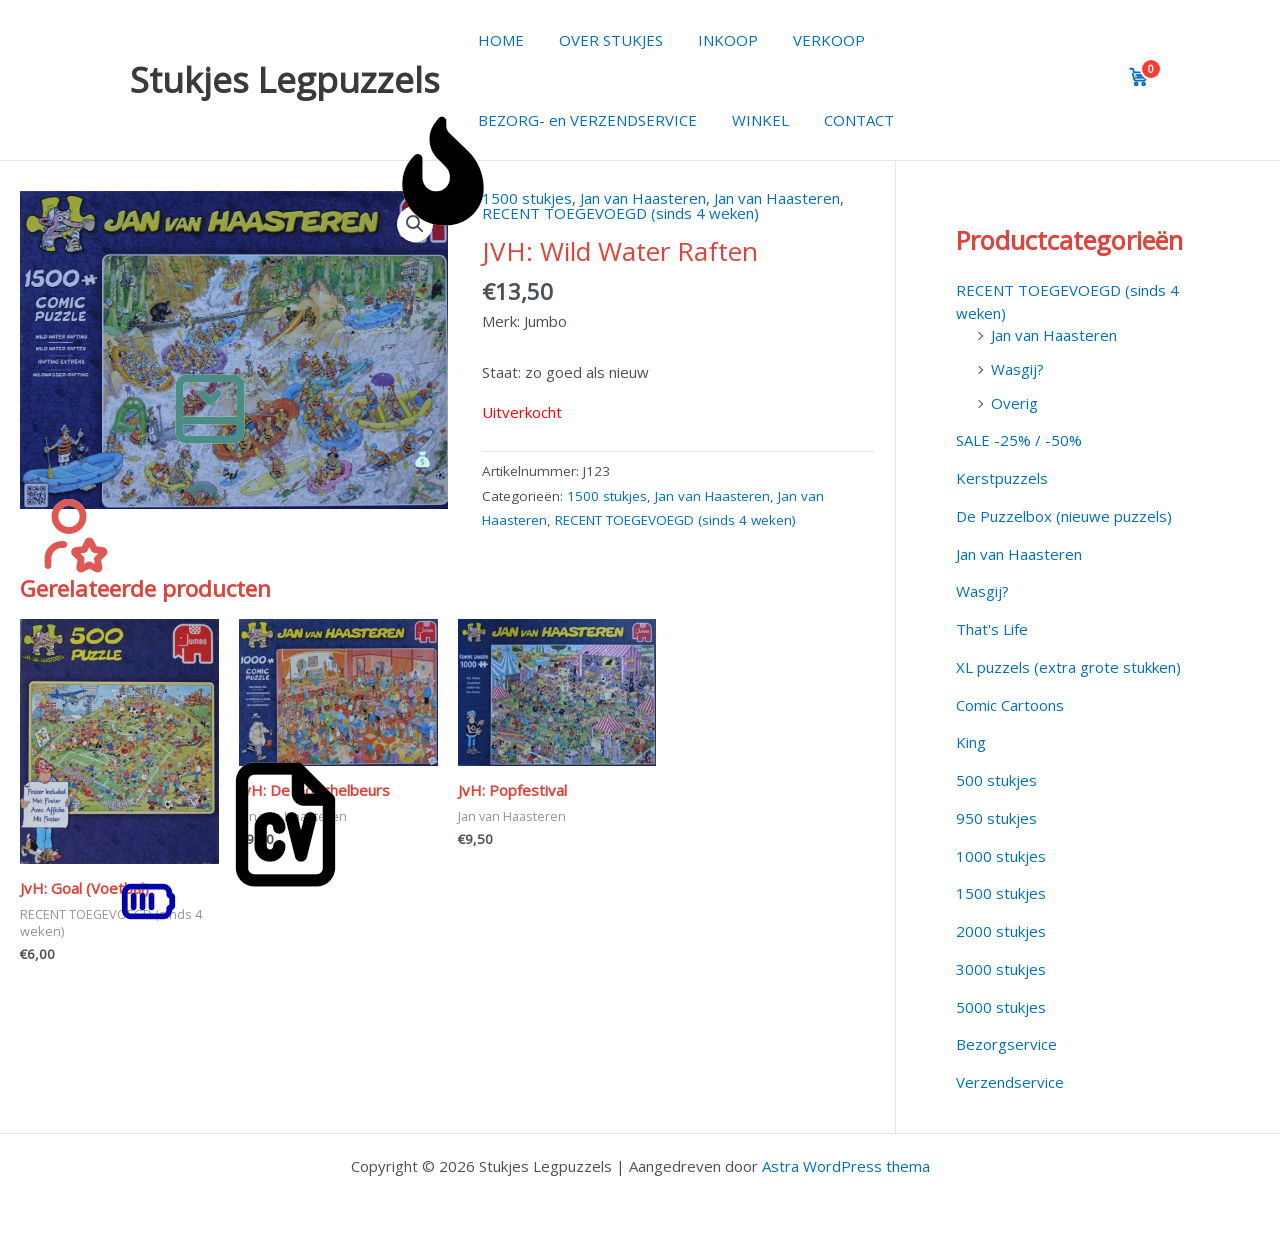  Describe the element at coordinates (210, 409) in the screenshot. I see `collapse the bottom panel or toolbar` at that location.